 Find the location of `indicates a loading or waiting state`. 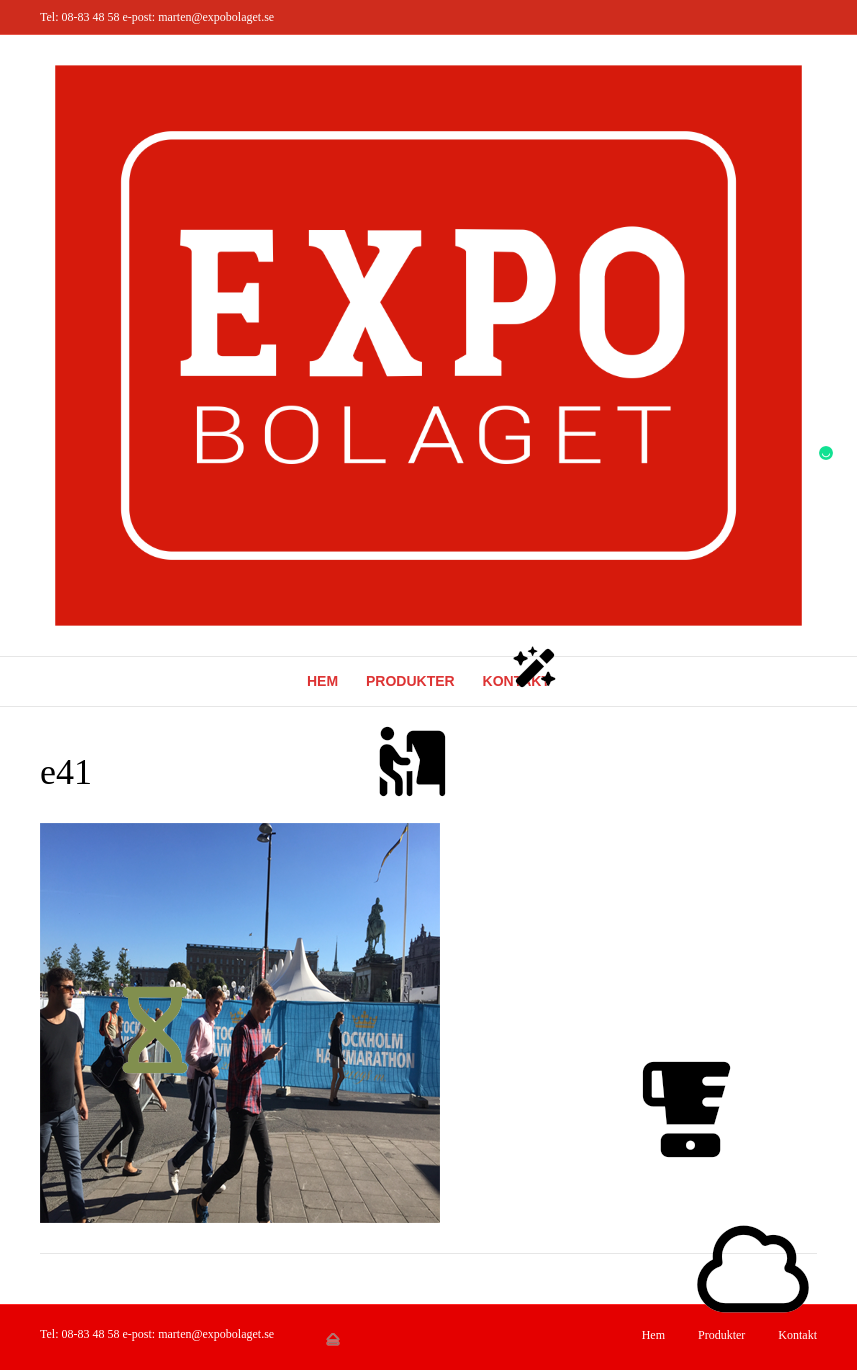

indicates a loading or waiting state is located at coordinates (155, 1030).